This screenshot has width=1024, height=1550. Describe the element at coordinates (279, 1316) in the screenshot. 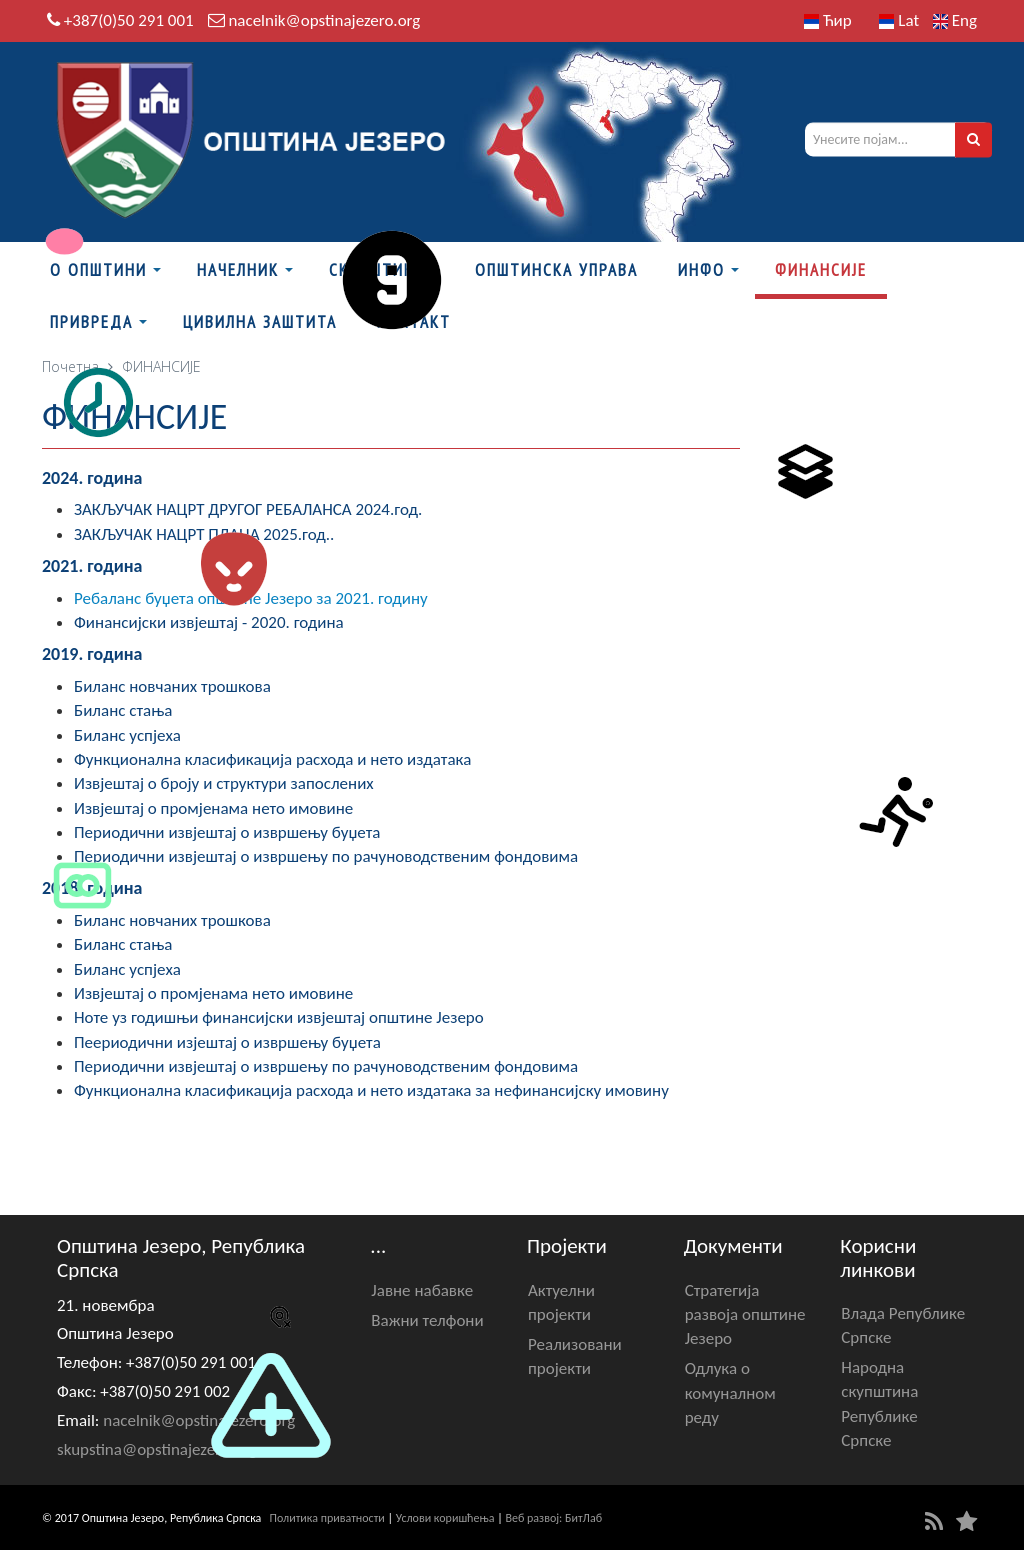

I see `remove a saved location pin` at that location.